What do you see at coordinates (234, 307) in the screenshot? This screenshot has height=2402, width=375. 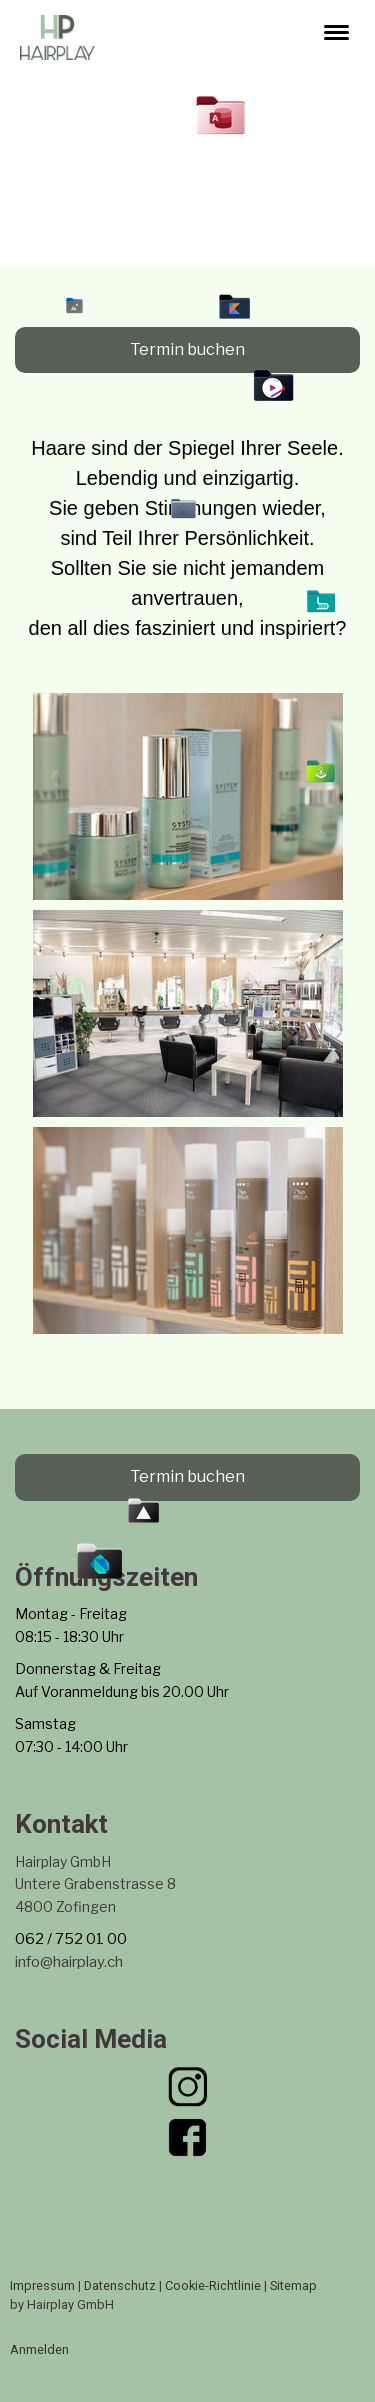 I see `open folder containing kotlin project files` at bounding box center [234, 307].